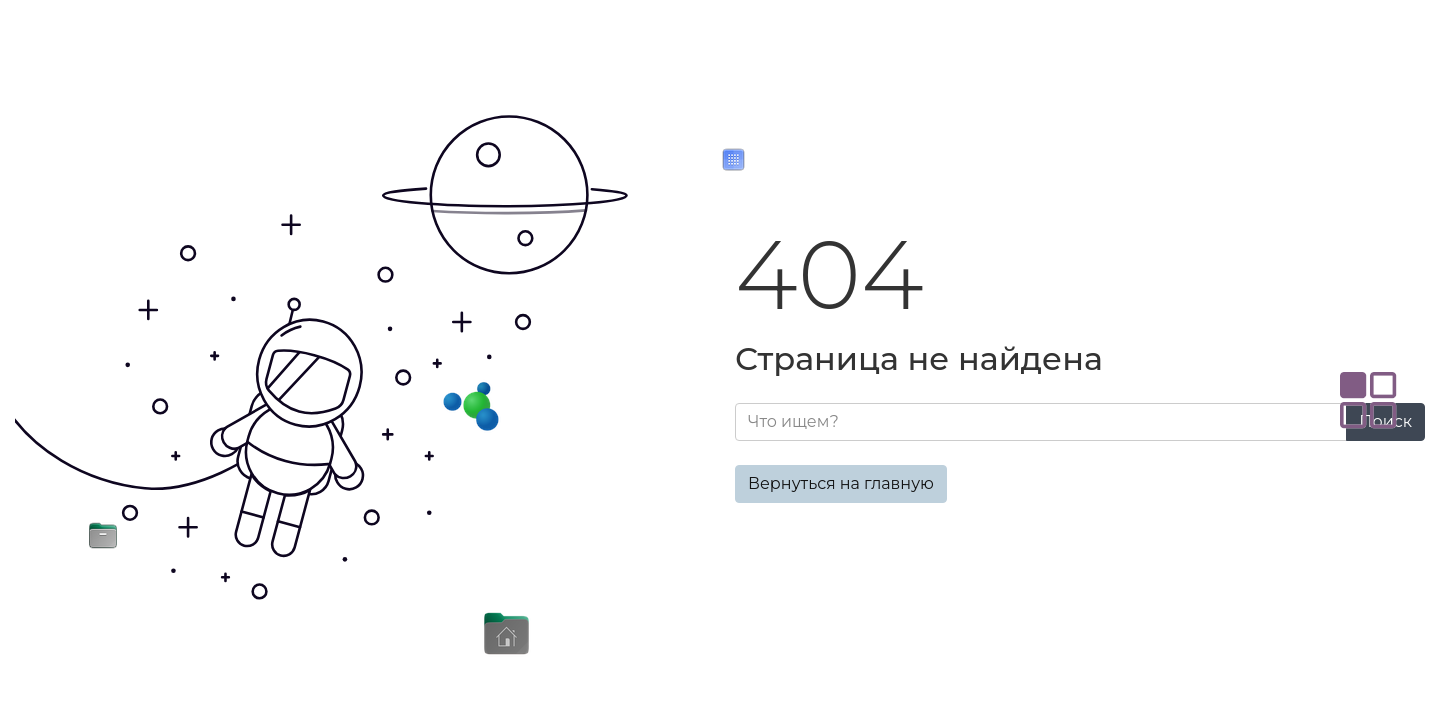 Image resolution: width=1440 pixels, height=720 pixels. What do you see at coordinates (471, 407) in the screenshot?
I see `indicates file or folder is shared with homegroup network` at bounding box center [471, 407].